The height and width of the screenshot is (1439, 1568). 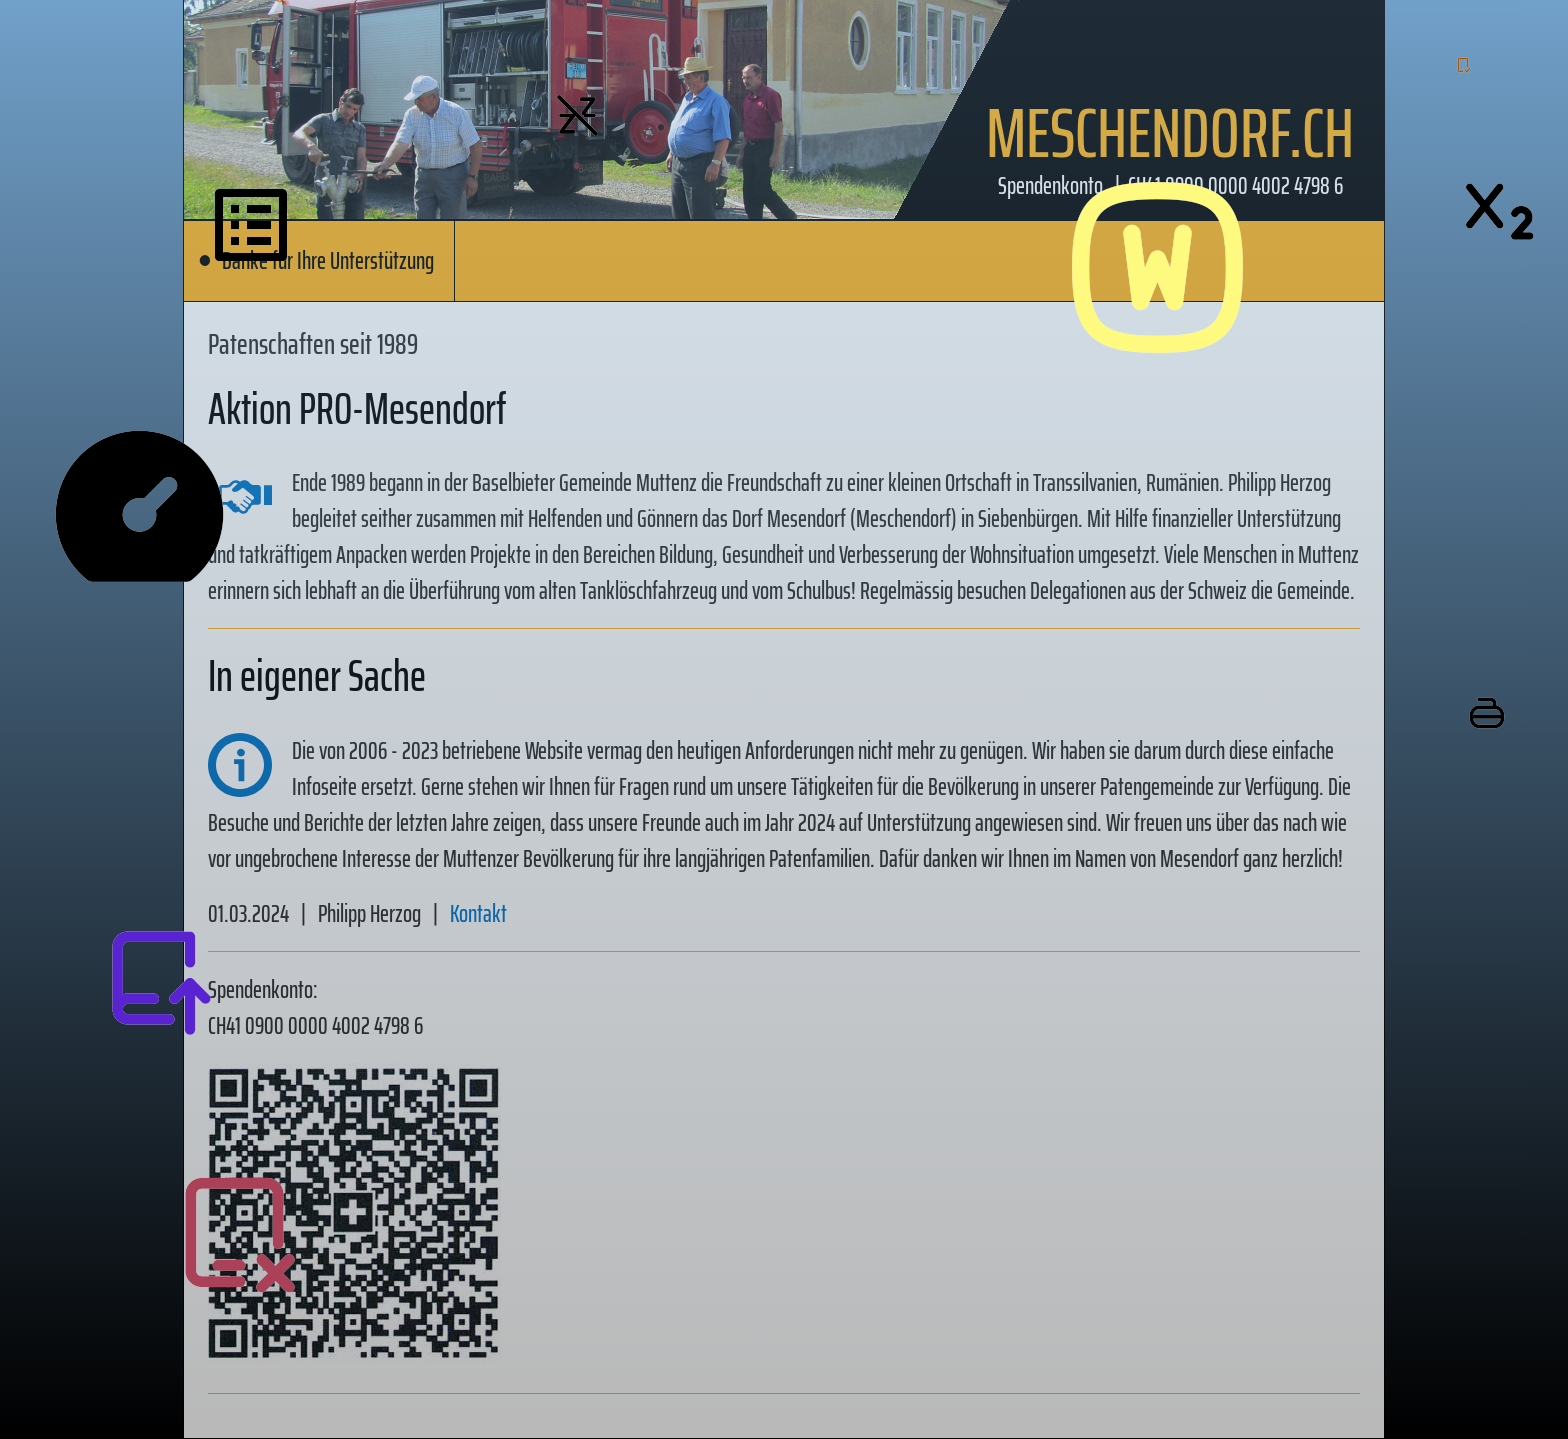 What do you see at coordinates (159, 978) in the screenshot?
I see `upload a book or document` at bounding box center [159, 978].